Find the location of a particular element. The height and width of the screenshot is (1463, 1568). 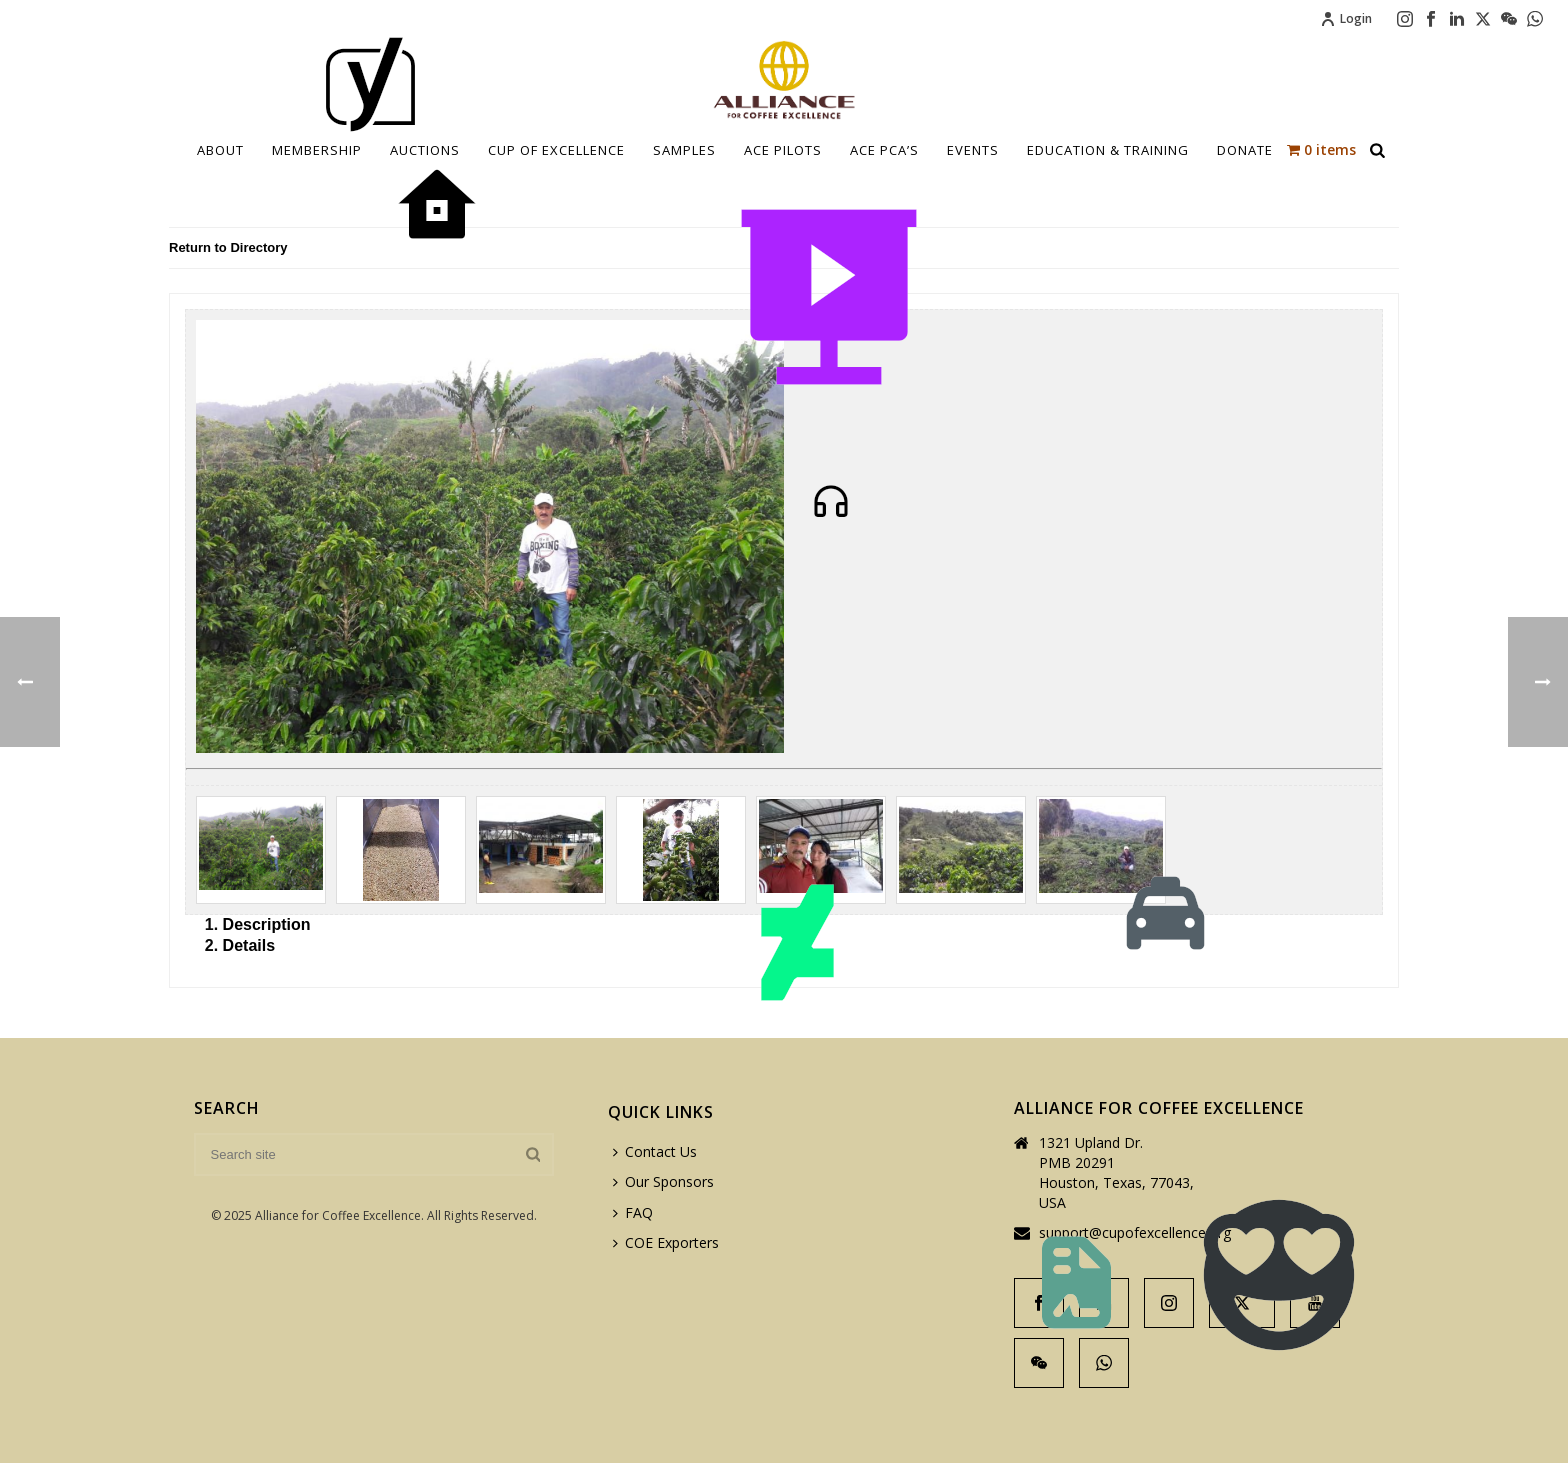

react with love or adoration is located at coordinates (1279, 1275).